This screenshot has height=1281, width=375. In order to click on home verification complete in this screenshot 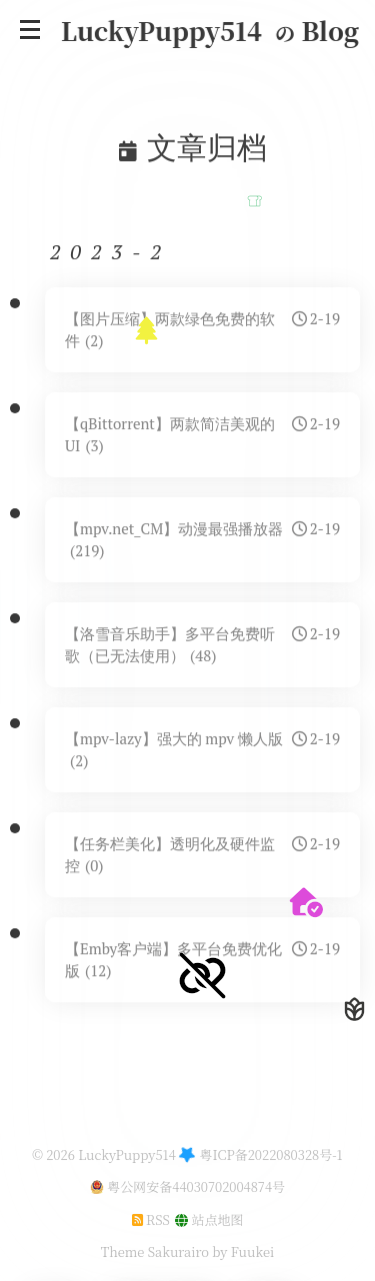, I will do `click(305, 901)`.